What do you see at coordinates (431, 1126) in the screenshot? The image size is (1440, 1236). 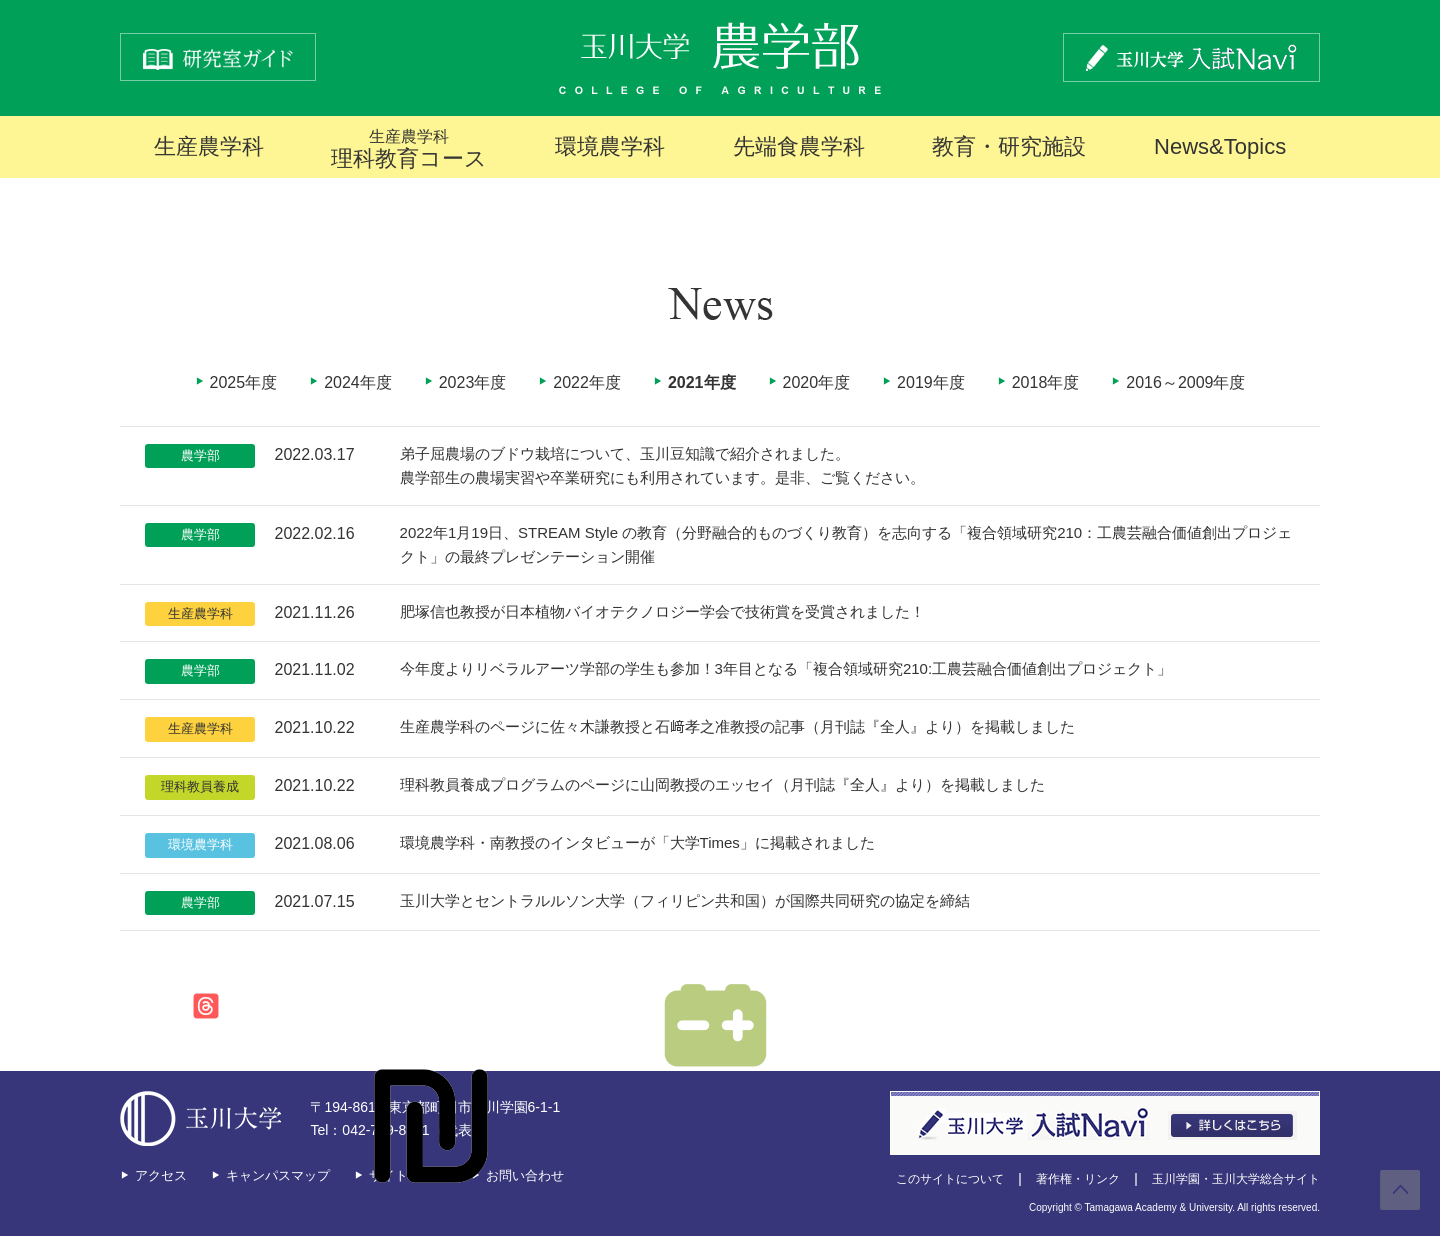 I see `indicates Israeli shekel currency` at bounding box center [431, 1126].